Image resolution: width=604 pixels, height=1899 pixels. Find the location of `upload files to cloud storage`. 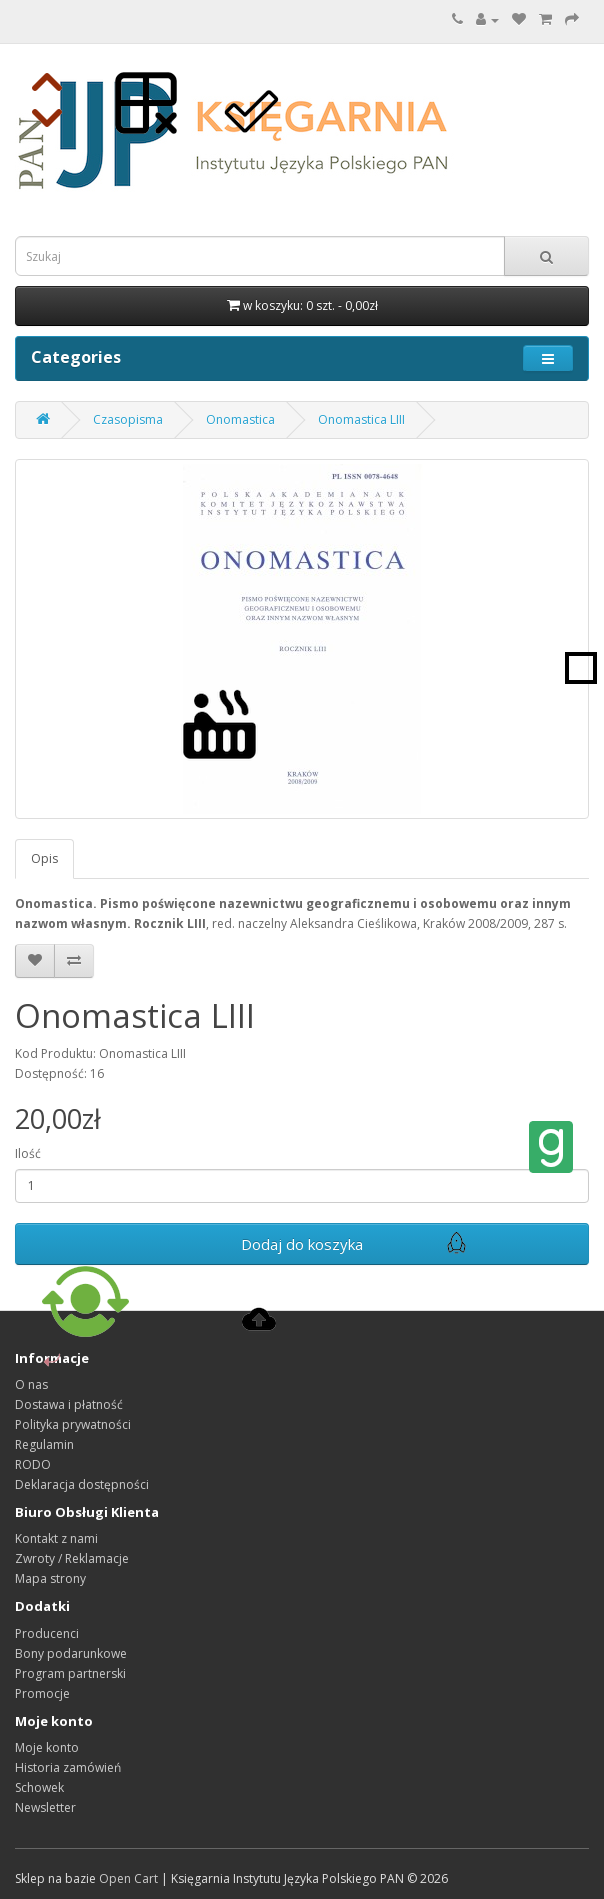

upload files to cloud storage is located at coordinates (259, 1319).